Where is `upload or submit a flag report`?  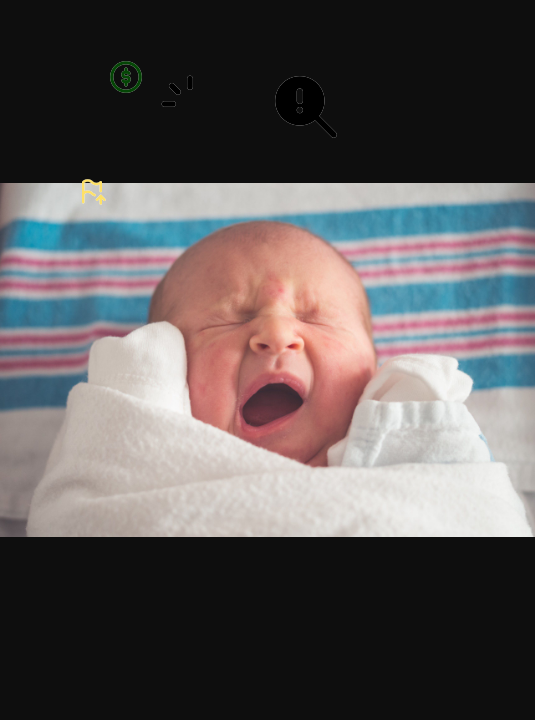
upload or submit a flag report is located at coordinates (92, 191).